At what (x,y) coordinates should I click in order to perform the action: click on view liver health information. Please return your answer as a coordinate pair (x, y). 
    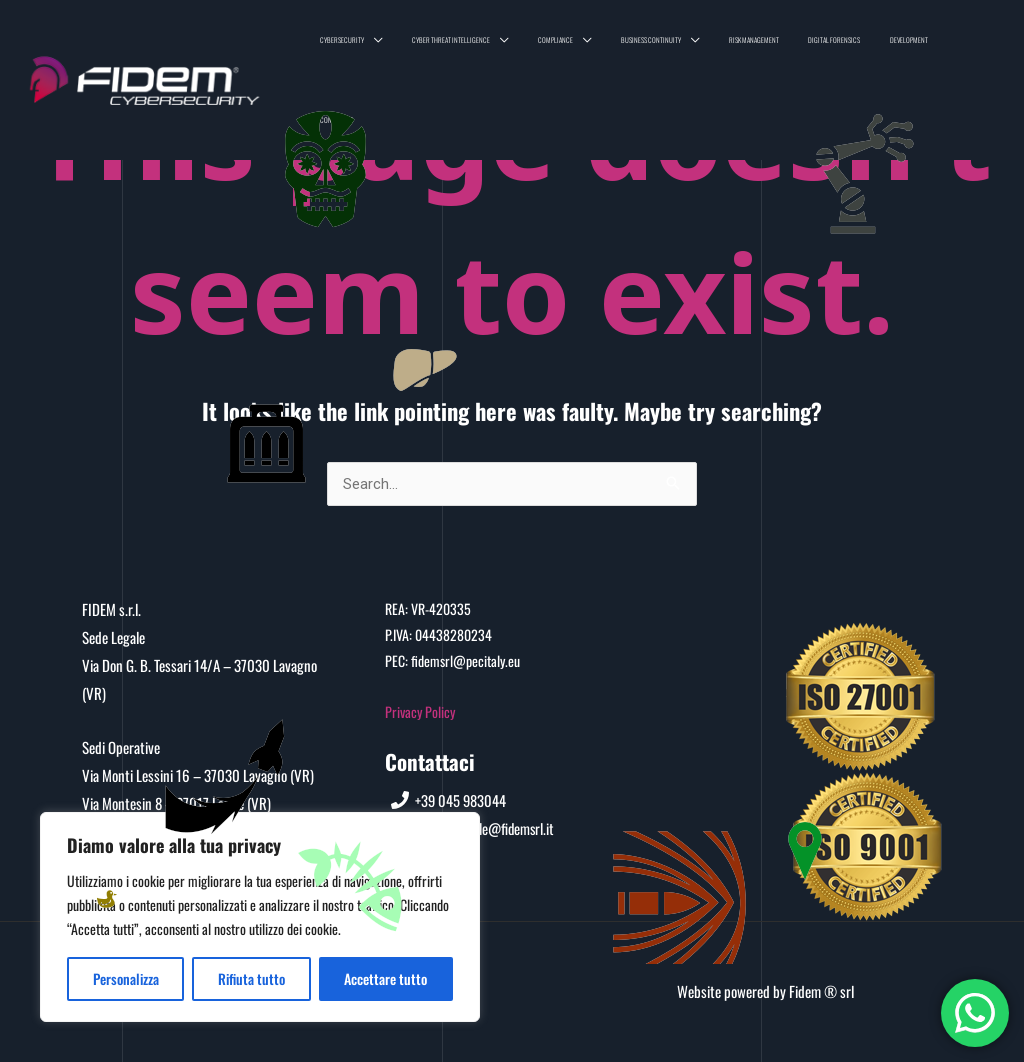
    Looking at the image, I should click on (425, 370).